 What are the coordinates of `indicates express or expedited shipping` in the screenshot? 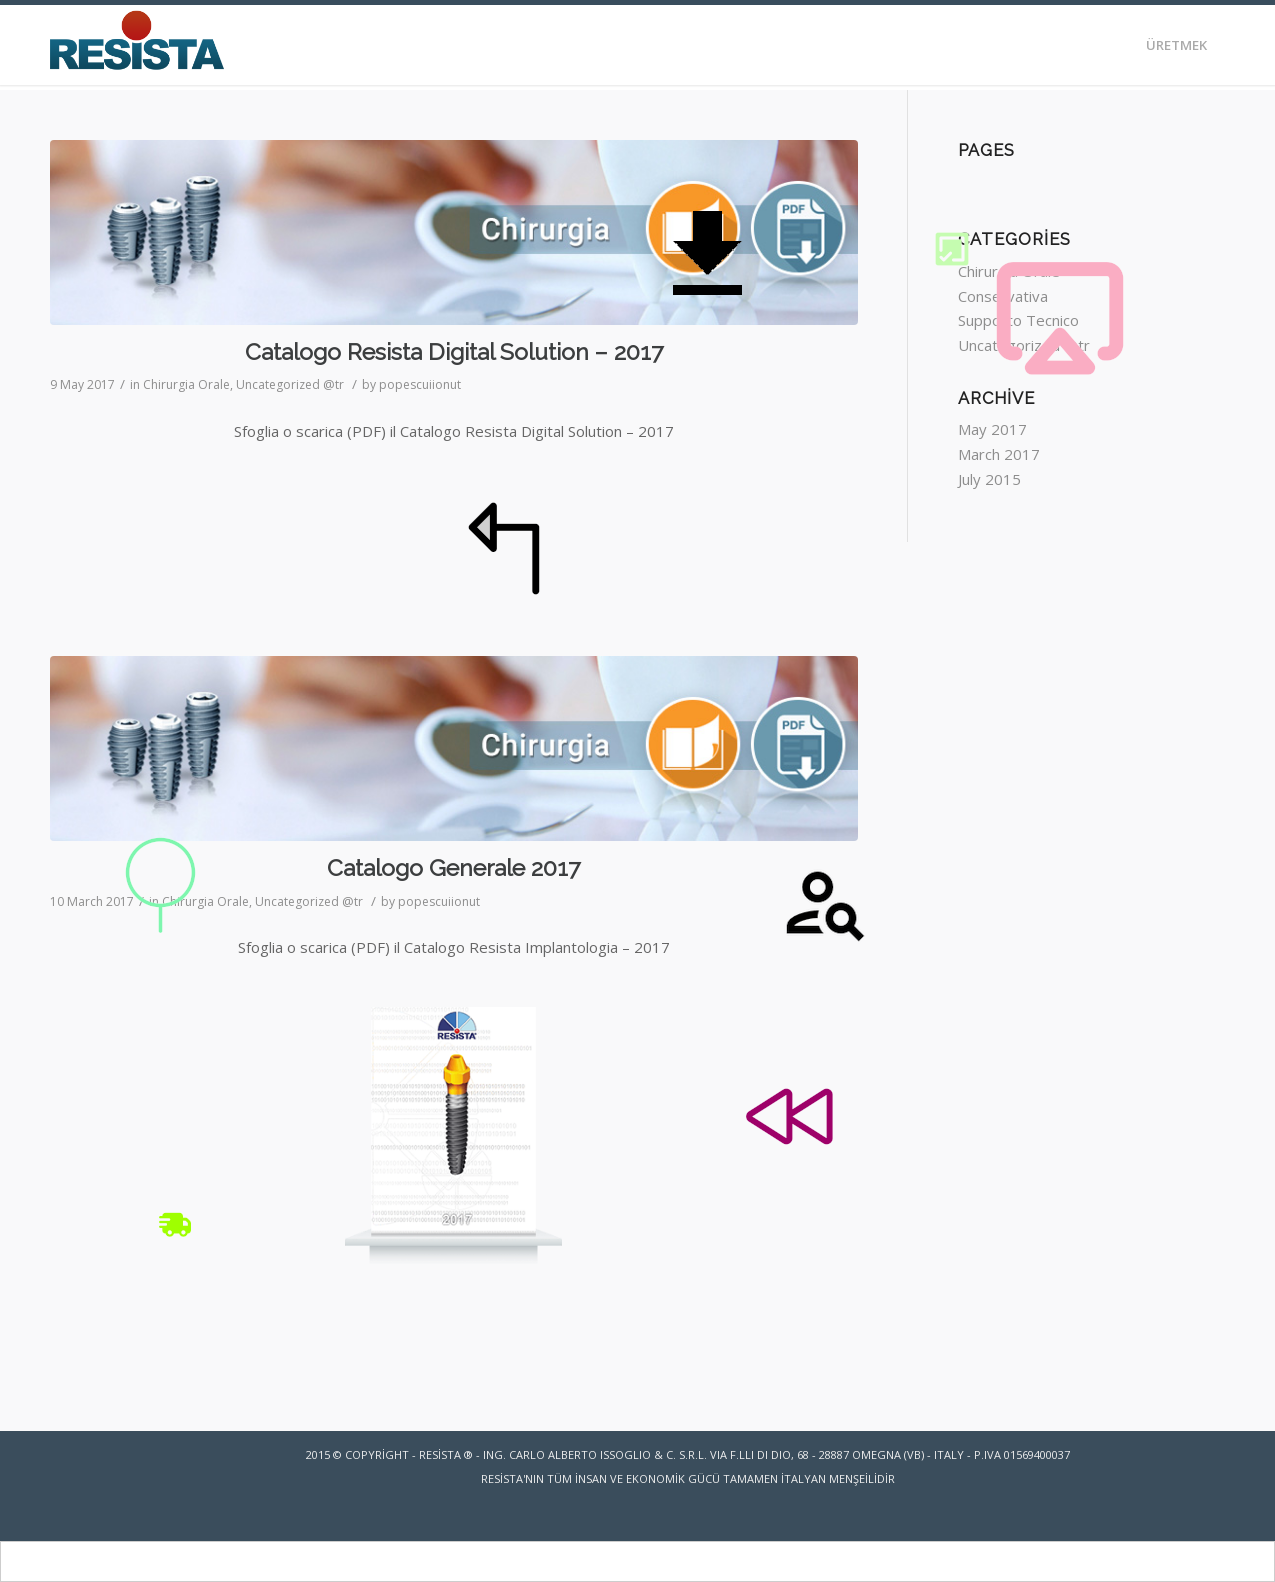 It's located at (175, 1224).